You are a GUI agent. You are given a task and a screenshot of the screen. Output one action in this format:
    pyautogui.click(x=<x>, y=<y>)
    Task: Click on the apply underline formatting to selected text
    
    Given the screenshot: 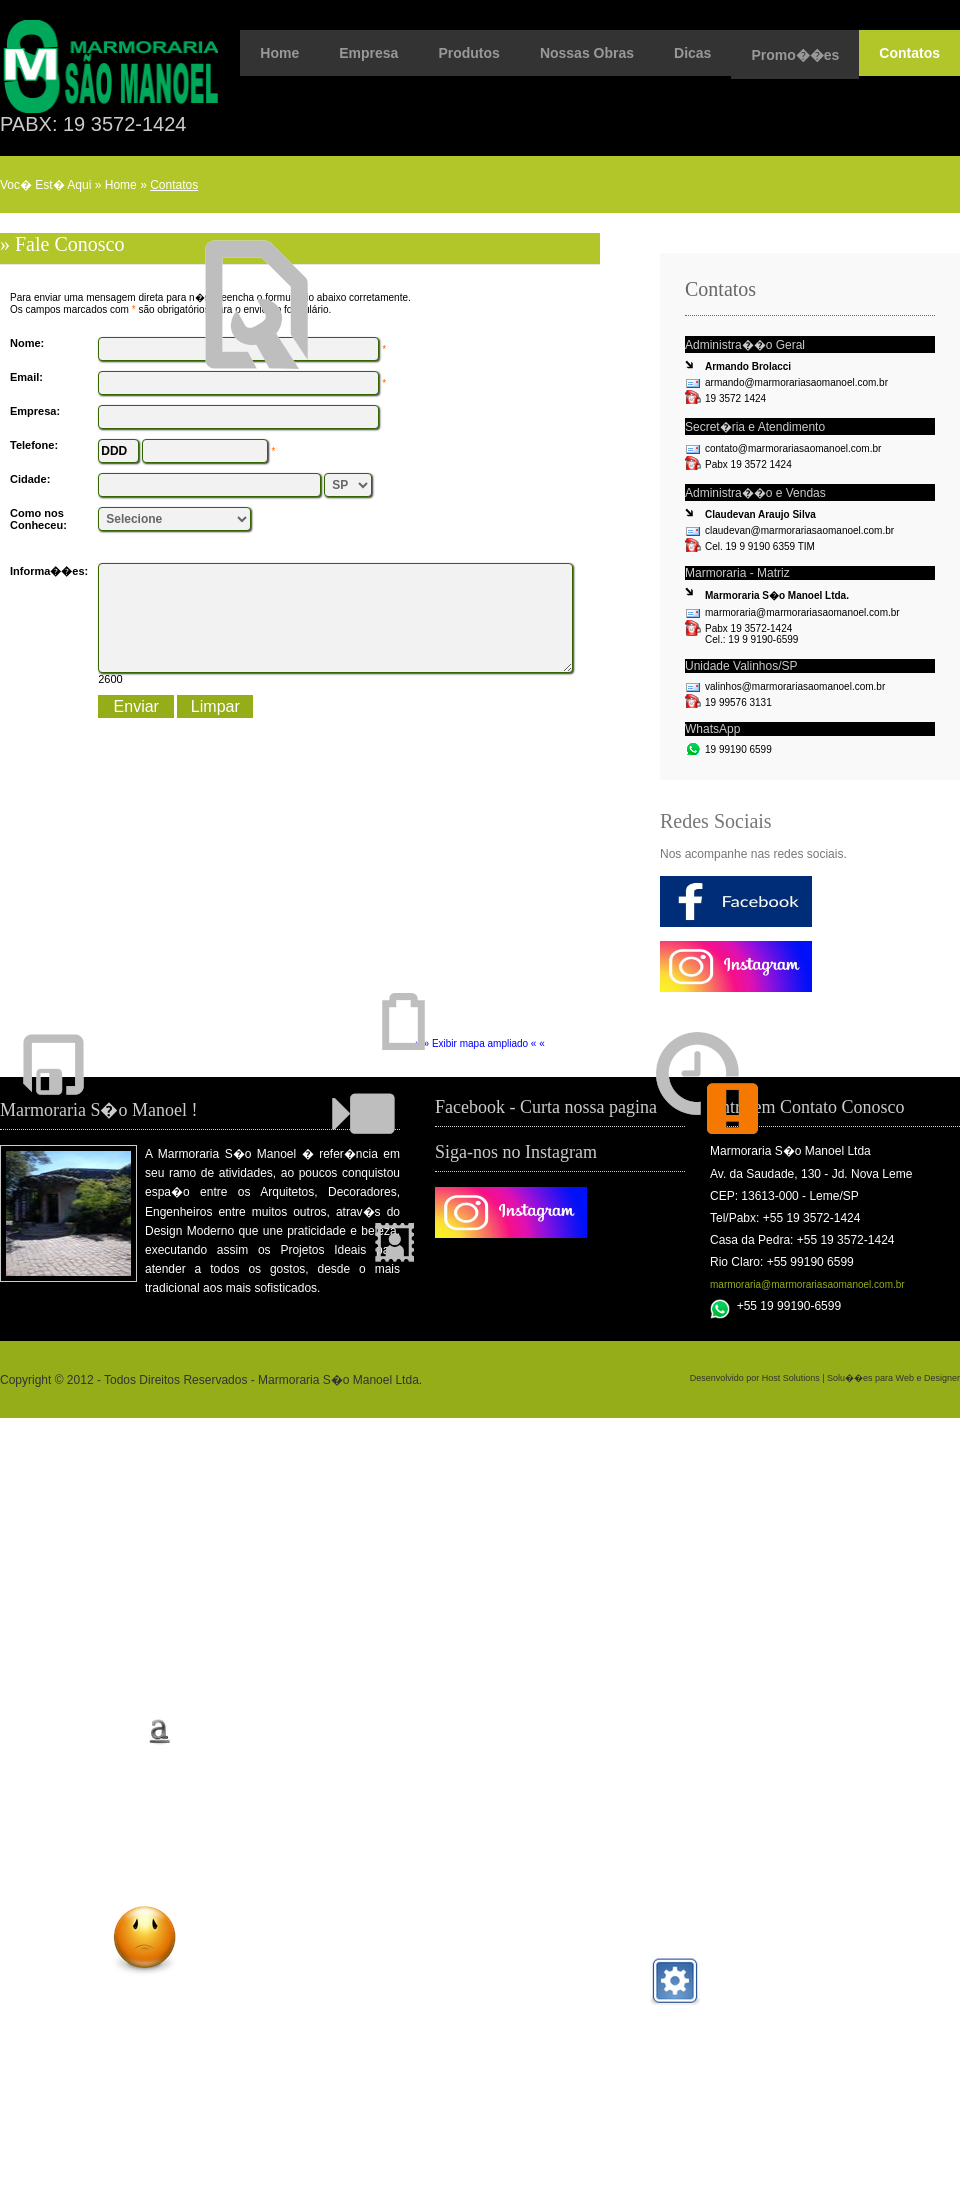 What is the action you would take?
    pyautogui.click(x=159, y=1731)
    